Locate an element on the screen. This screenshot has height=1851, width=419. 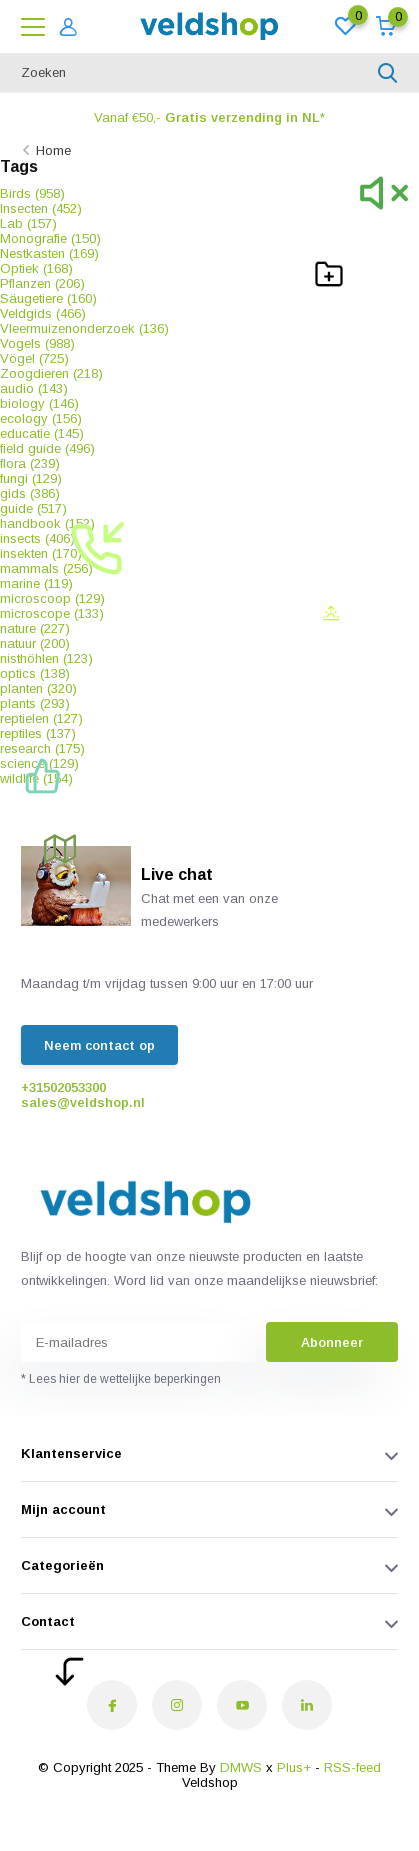
incoming call indicator is located at coordinates (96, 549).